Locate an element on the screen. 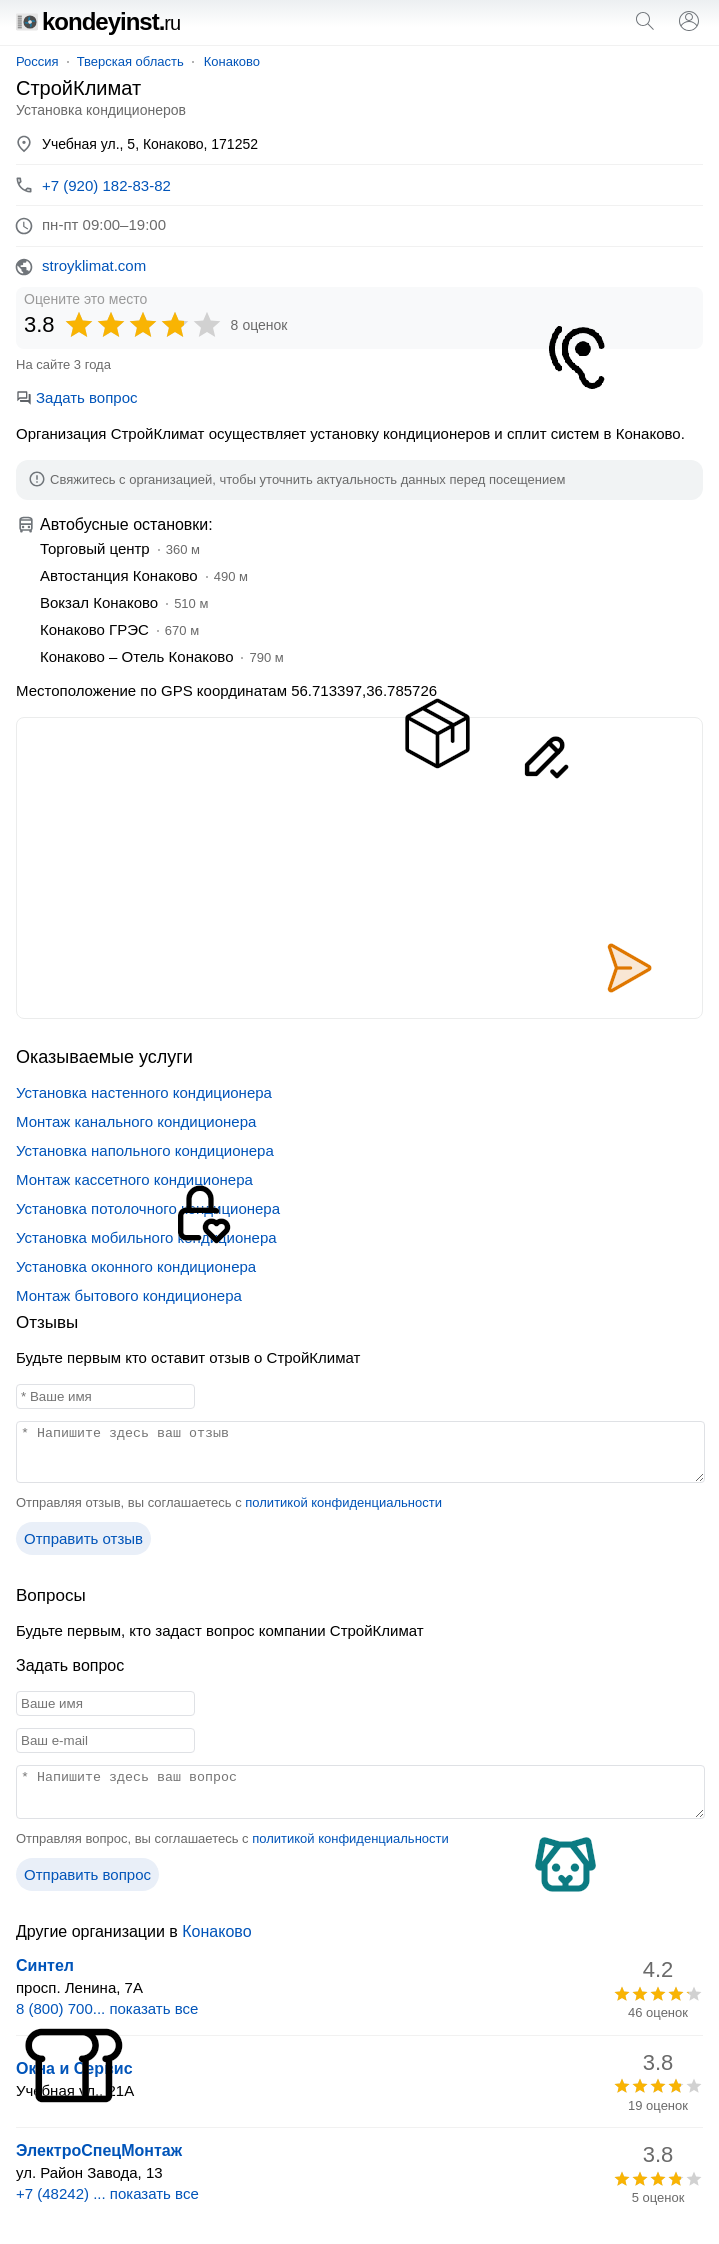  view order shipment details is located at coordinates (437, 733).